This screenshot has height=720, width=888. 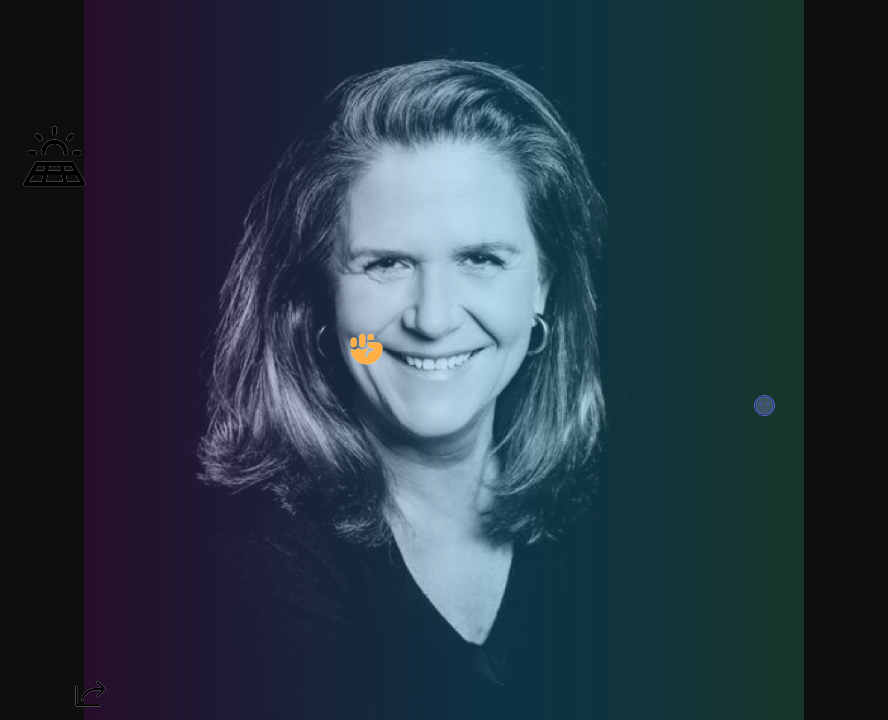 I want to click on view solar energy or panel status, so click(x=54, y=159).